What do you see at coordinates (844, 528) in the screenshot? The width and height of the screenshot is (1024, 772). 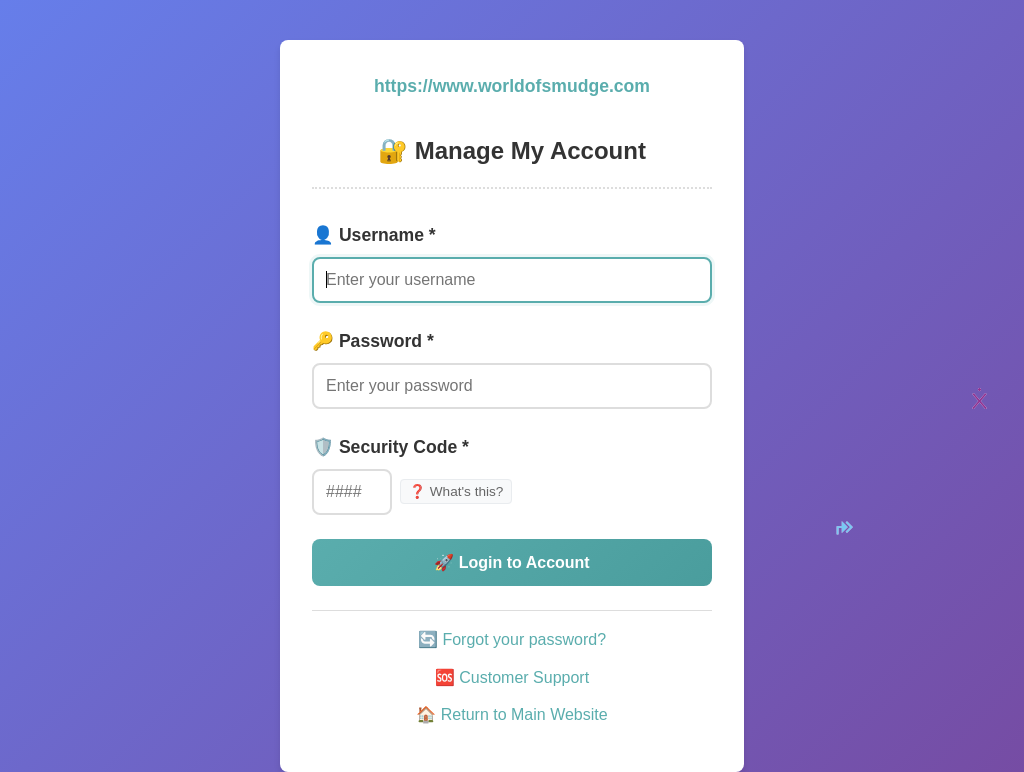 I see `forward message to multiple recipients` at bounding box center [844, 528].